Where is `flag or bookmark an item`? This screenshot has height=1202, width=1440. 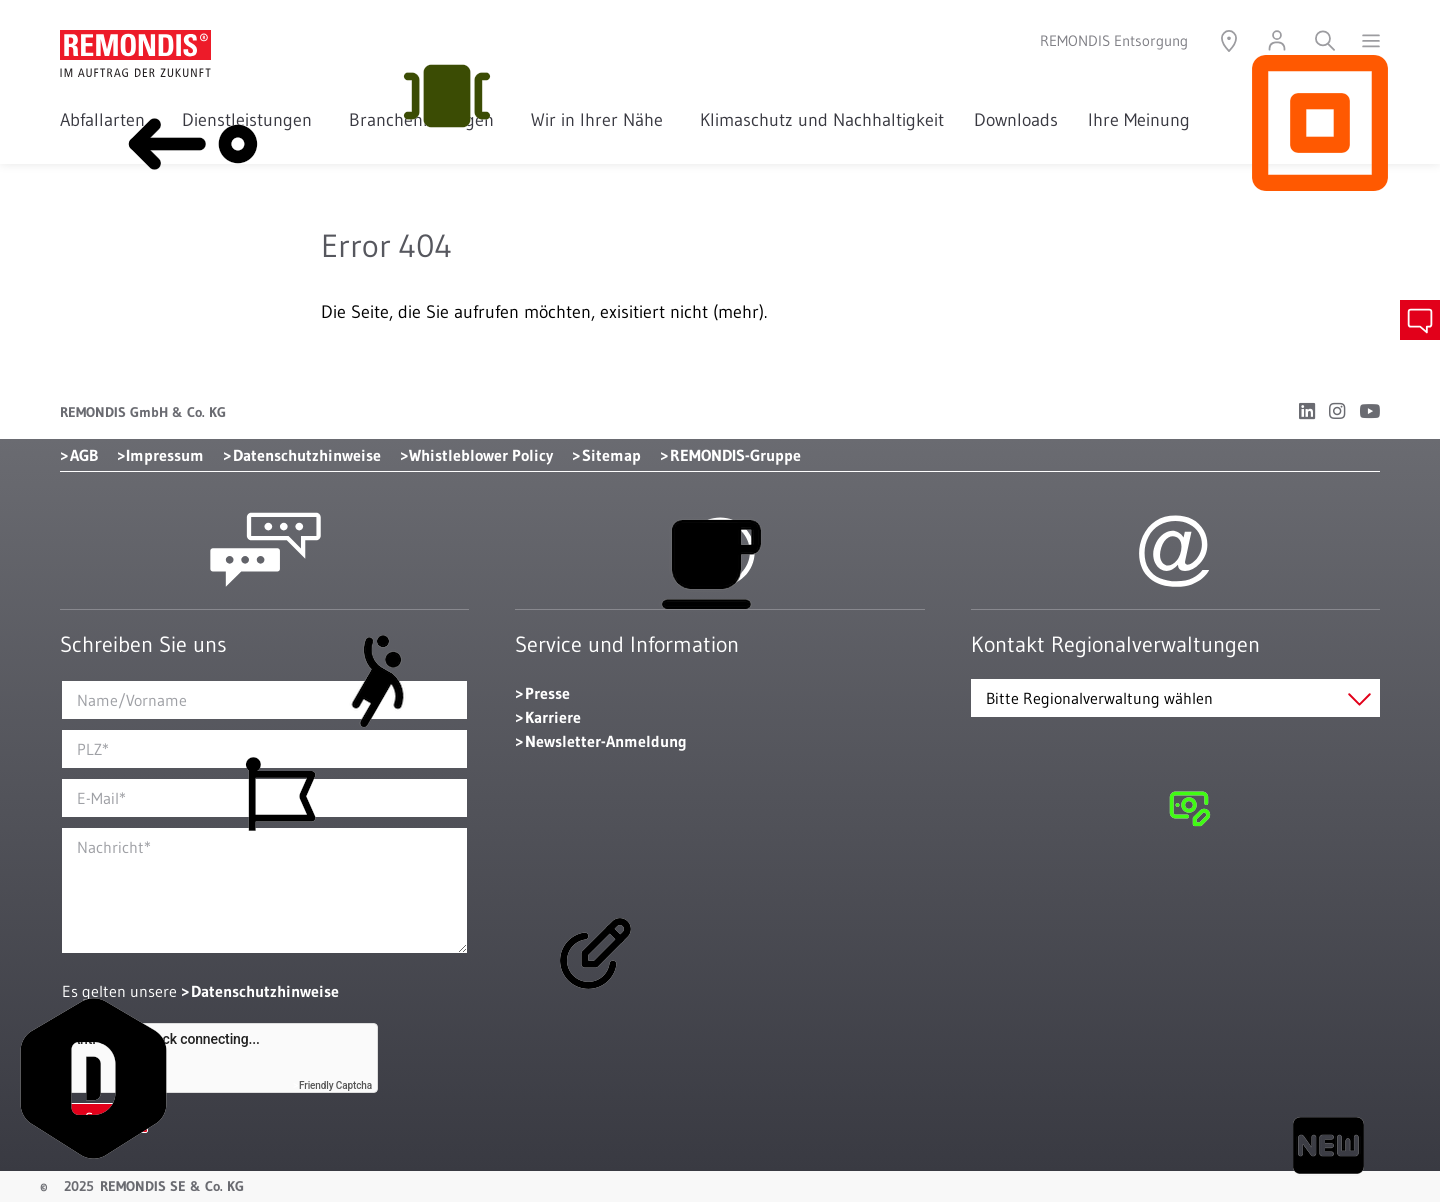
flag or bookmark an item is located at coordinates (281, 794).